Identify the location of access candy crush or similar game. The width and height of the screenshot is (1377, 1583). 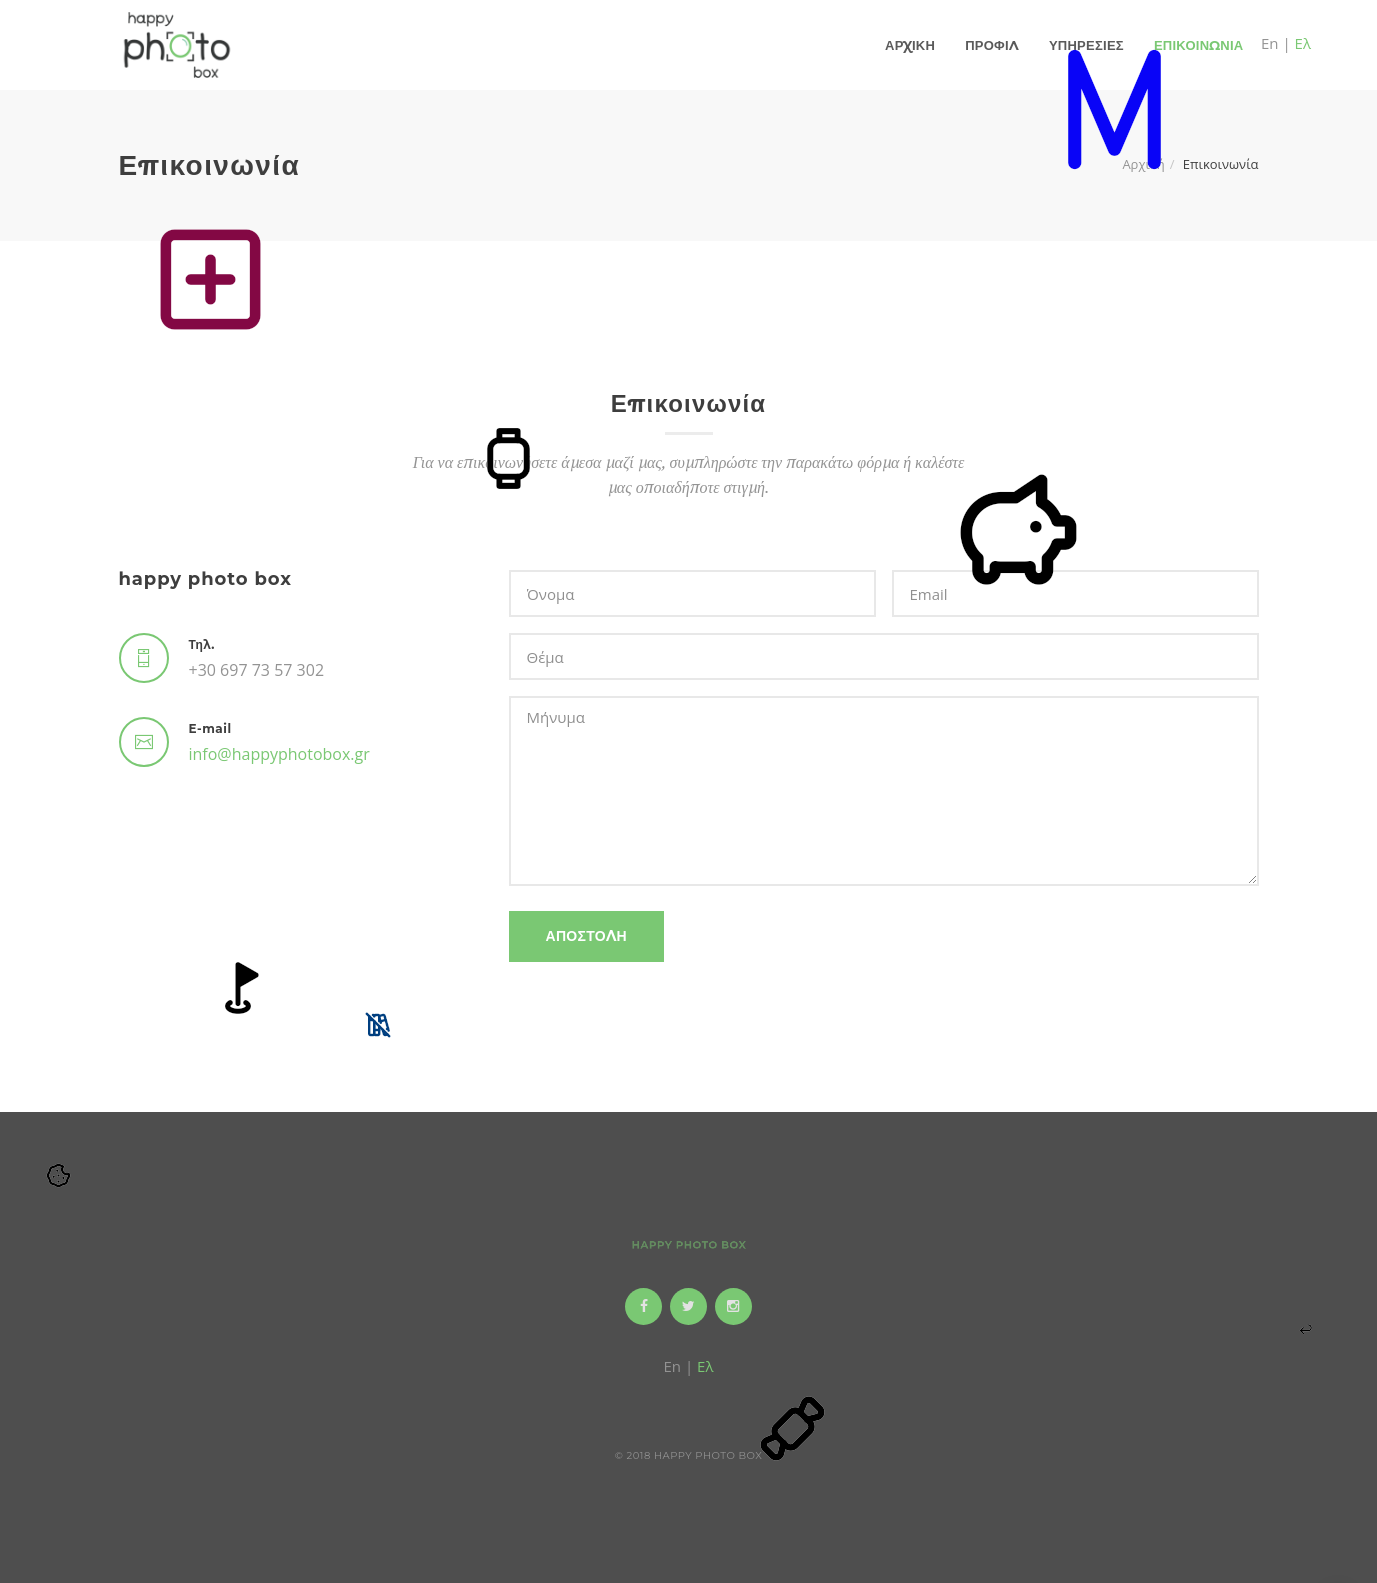
(793, 1429).